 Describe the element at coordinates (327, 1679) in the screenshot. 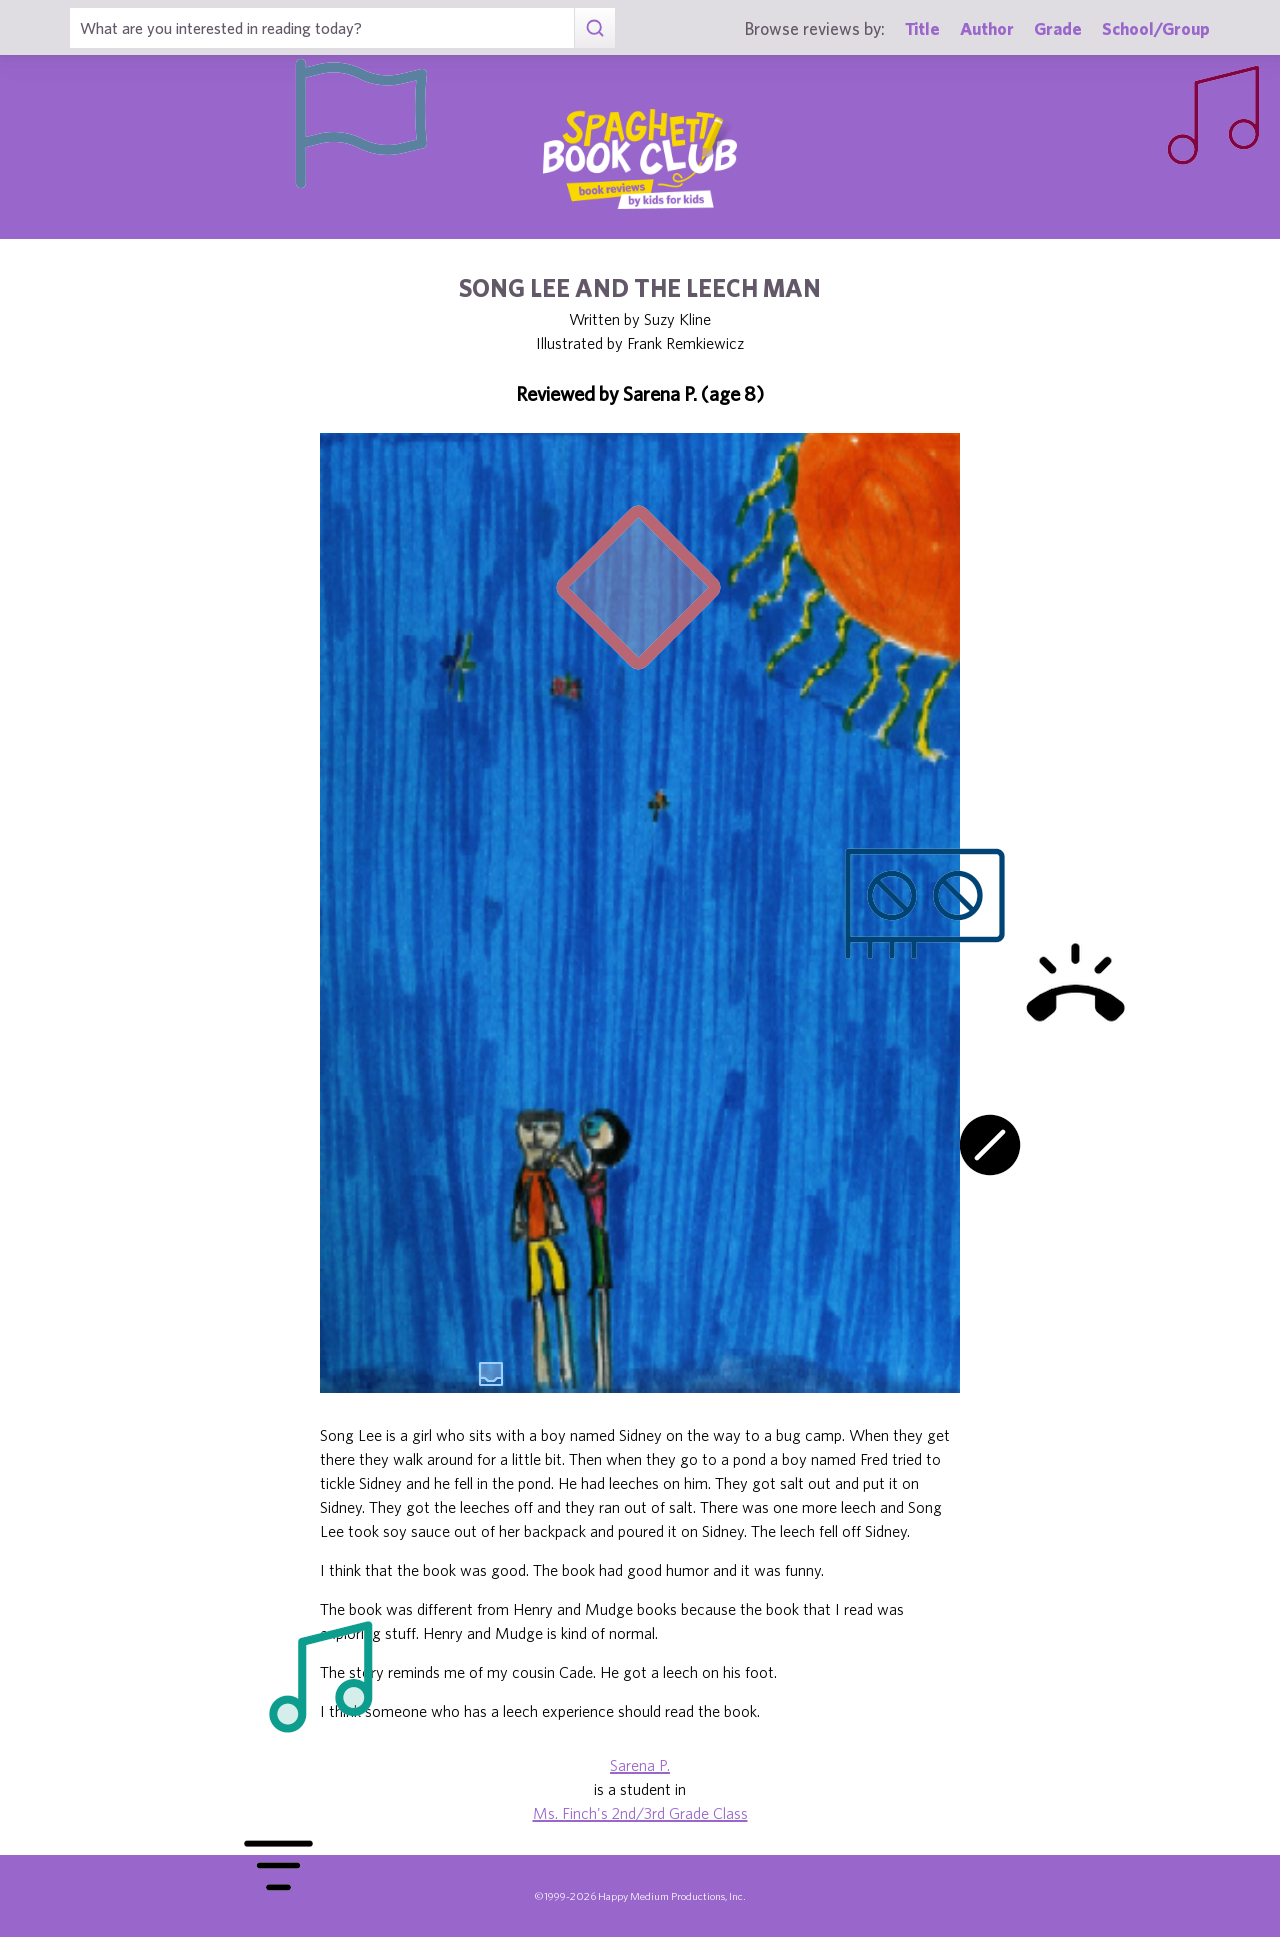

I see `access music library or audio files` at that location.